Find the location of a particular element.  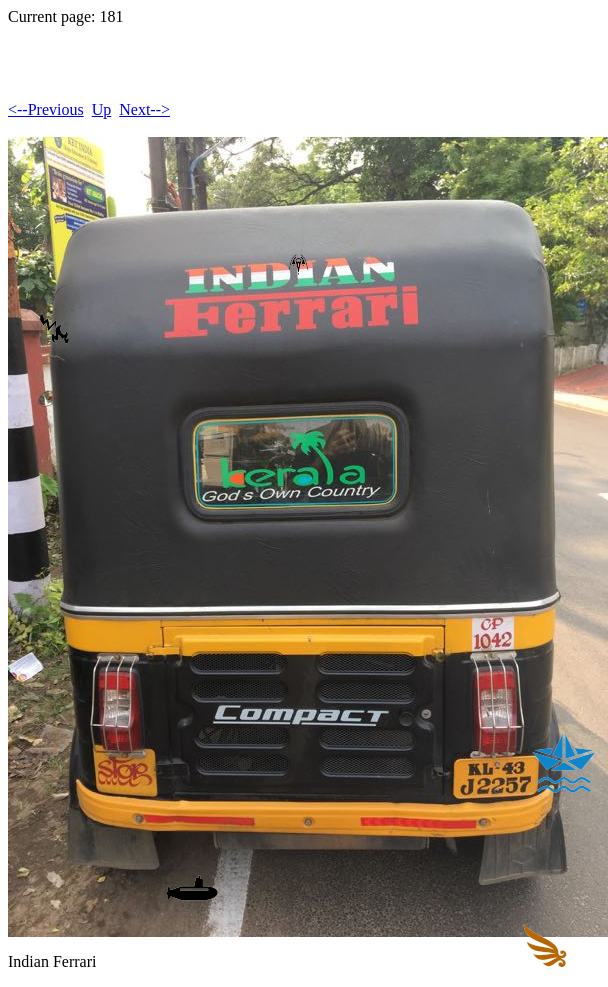

activate lightning fire attack or spell is located at coordinates (54, 329).